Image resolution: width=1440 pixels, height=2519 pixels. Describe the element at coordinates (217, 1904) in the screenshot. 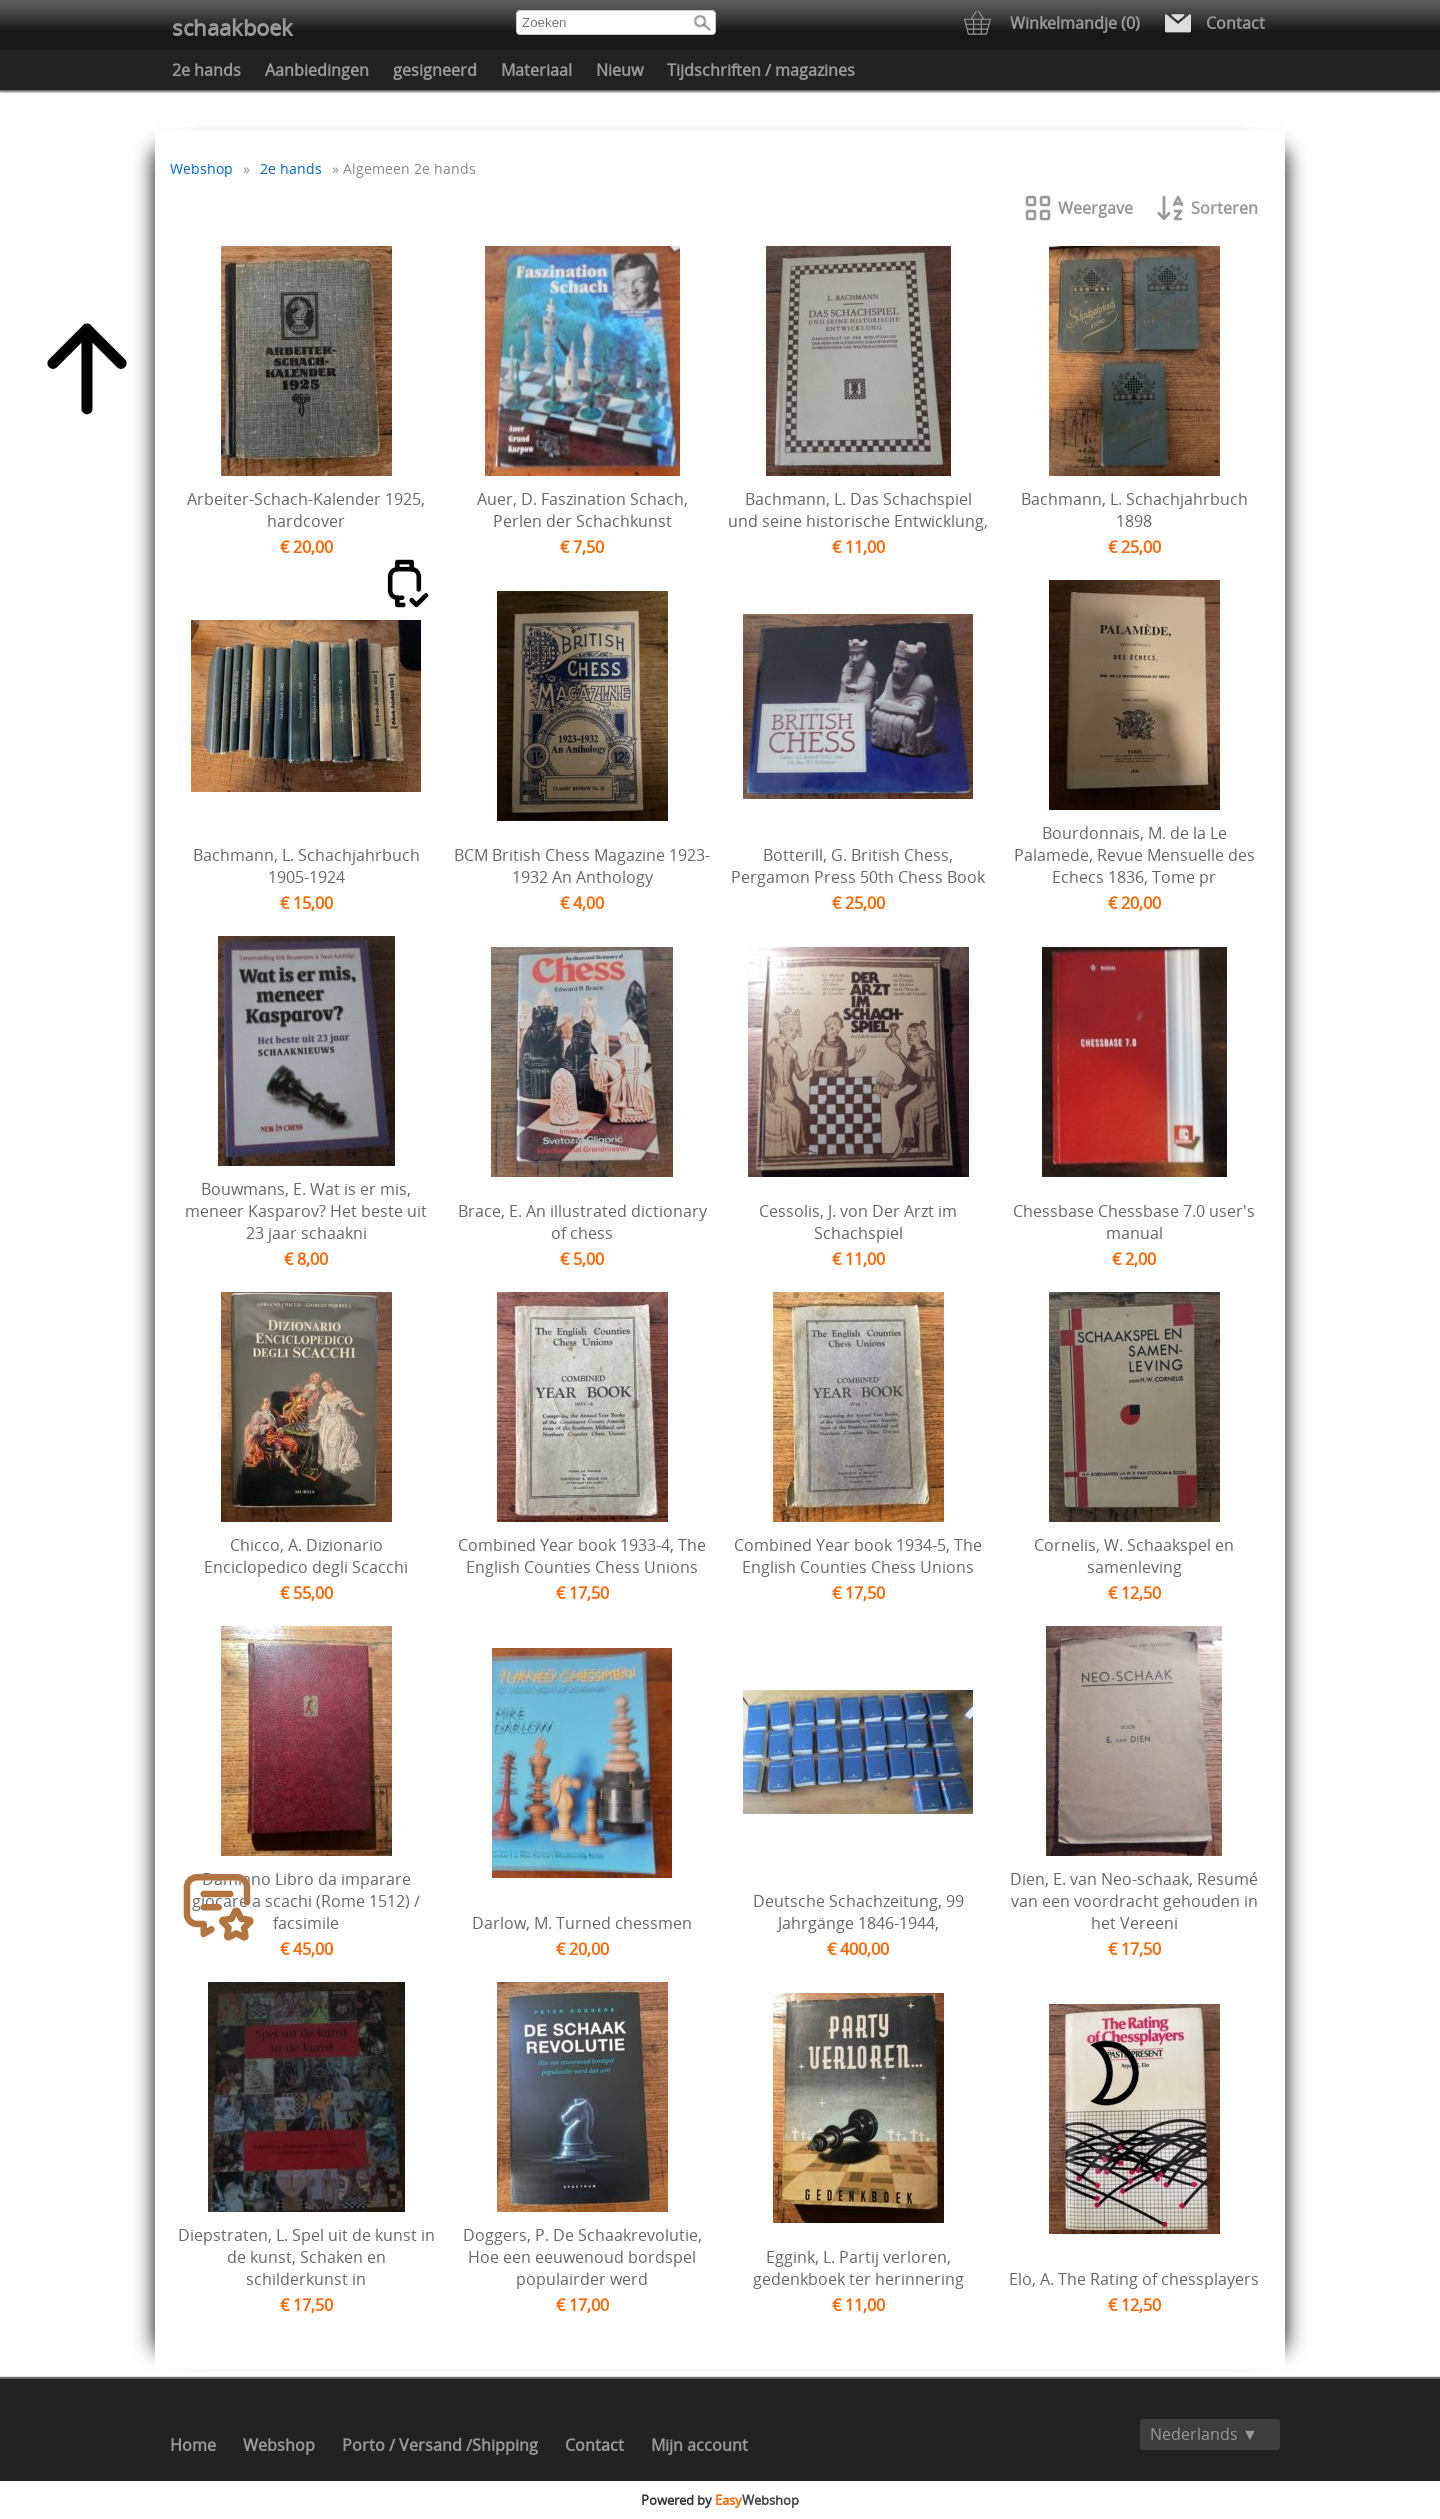

I see `view starred messages` at that location.